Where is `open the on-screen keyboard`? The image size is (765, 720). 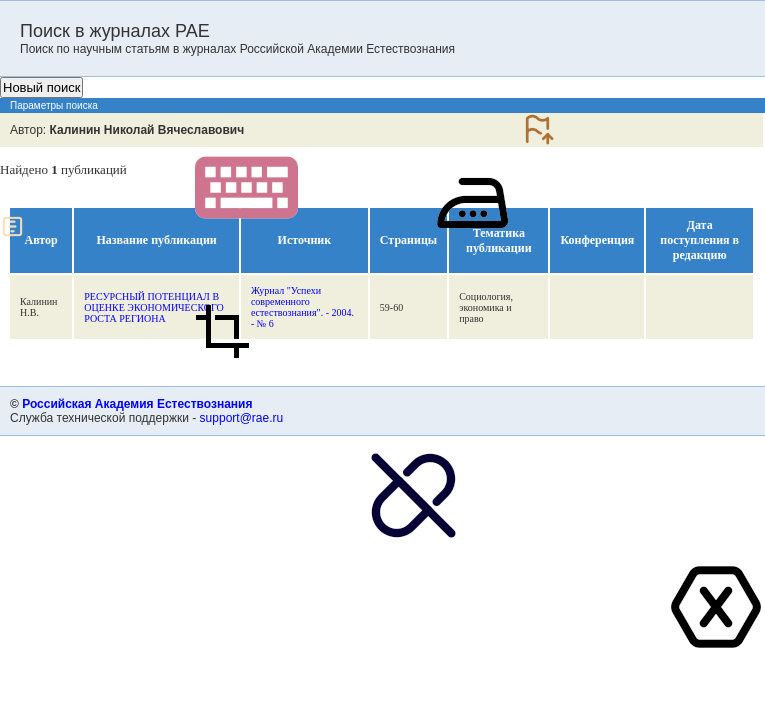 open the on-screen keyboard is located at coordinates (246, 187).